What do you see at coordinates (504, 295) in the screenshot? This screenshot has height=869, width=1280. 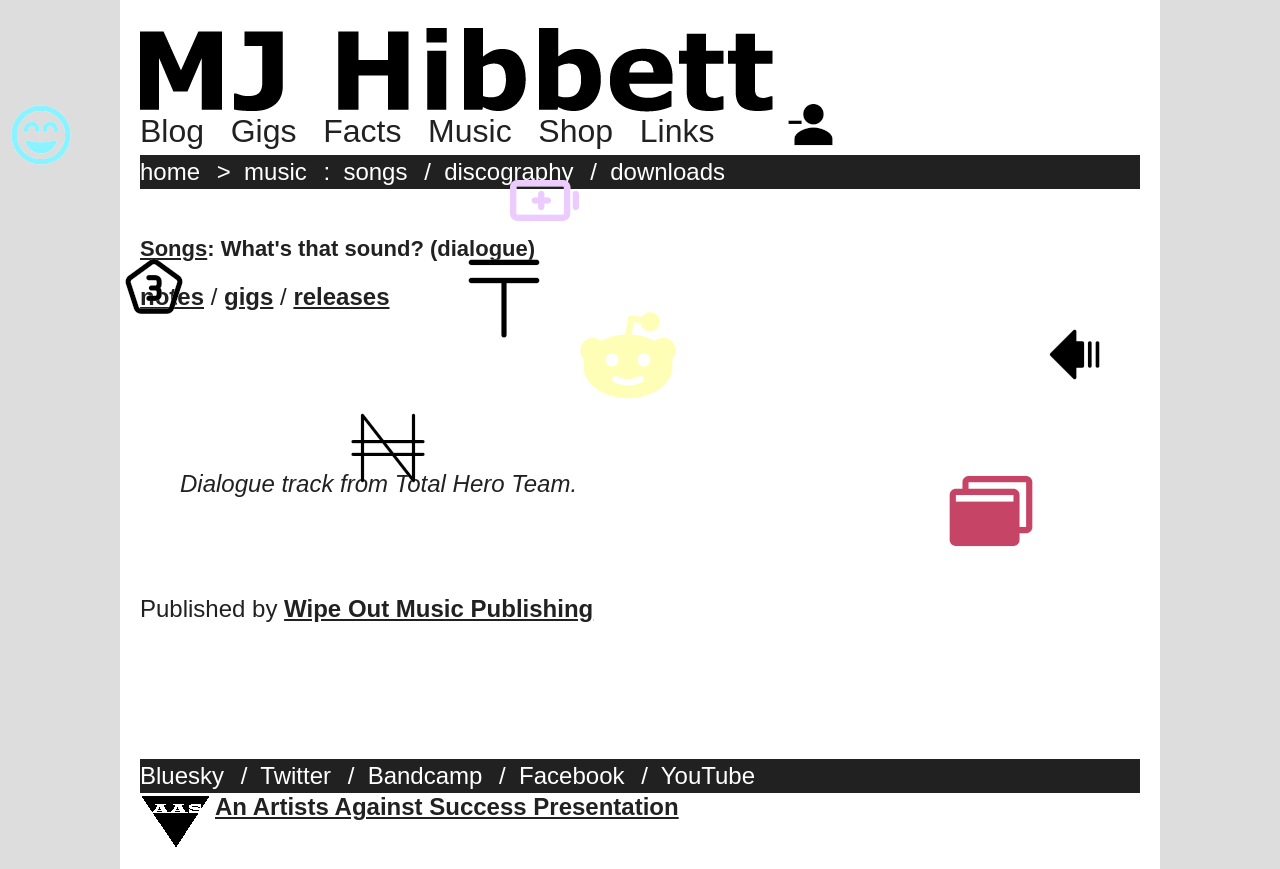 I see `indicates kazakhstani tenge currency` at bounding box center [504, 295].